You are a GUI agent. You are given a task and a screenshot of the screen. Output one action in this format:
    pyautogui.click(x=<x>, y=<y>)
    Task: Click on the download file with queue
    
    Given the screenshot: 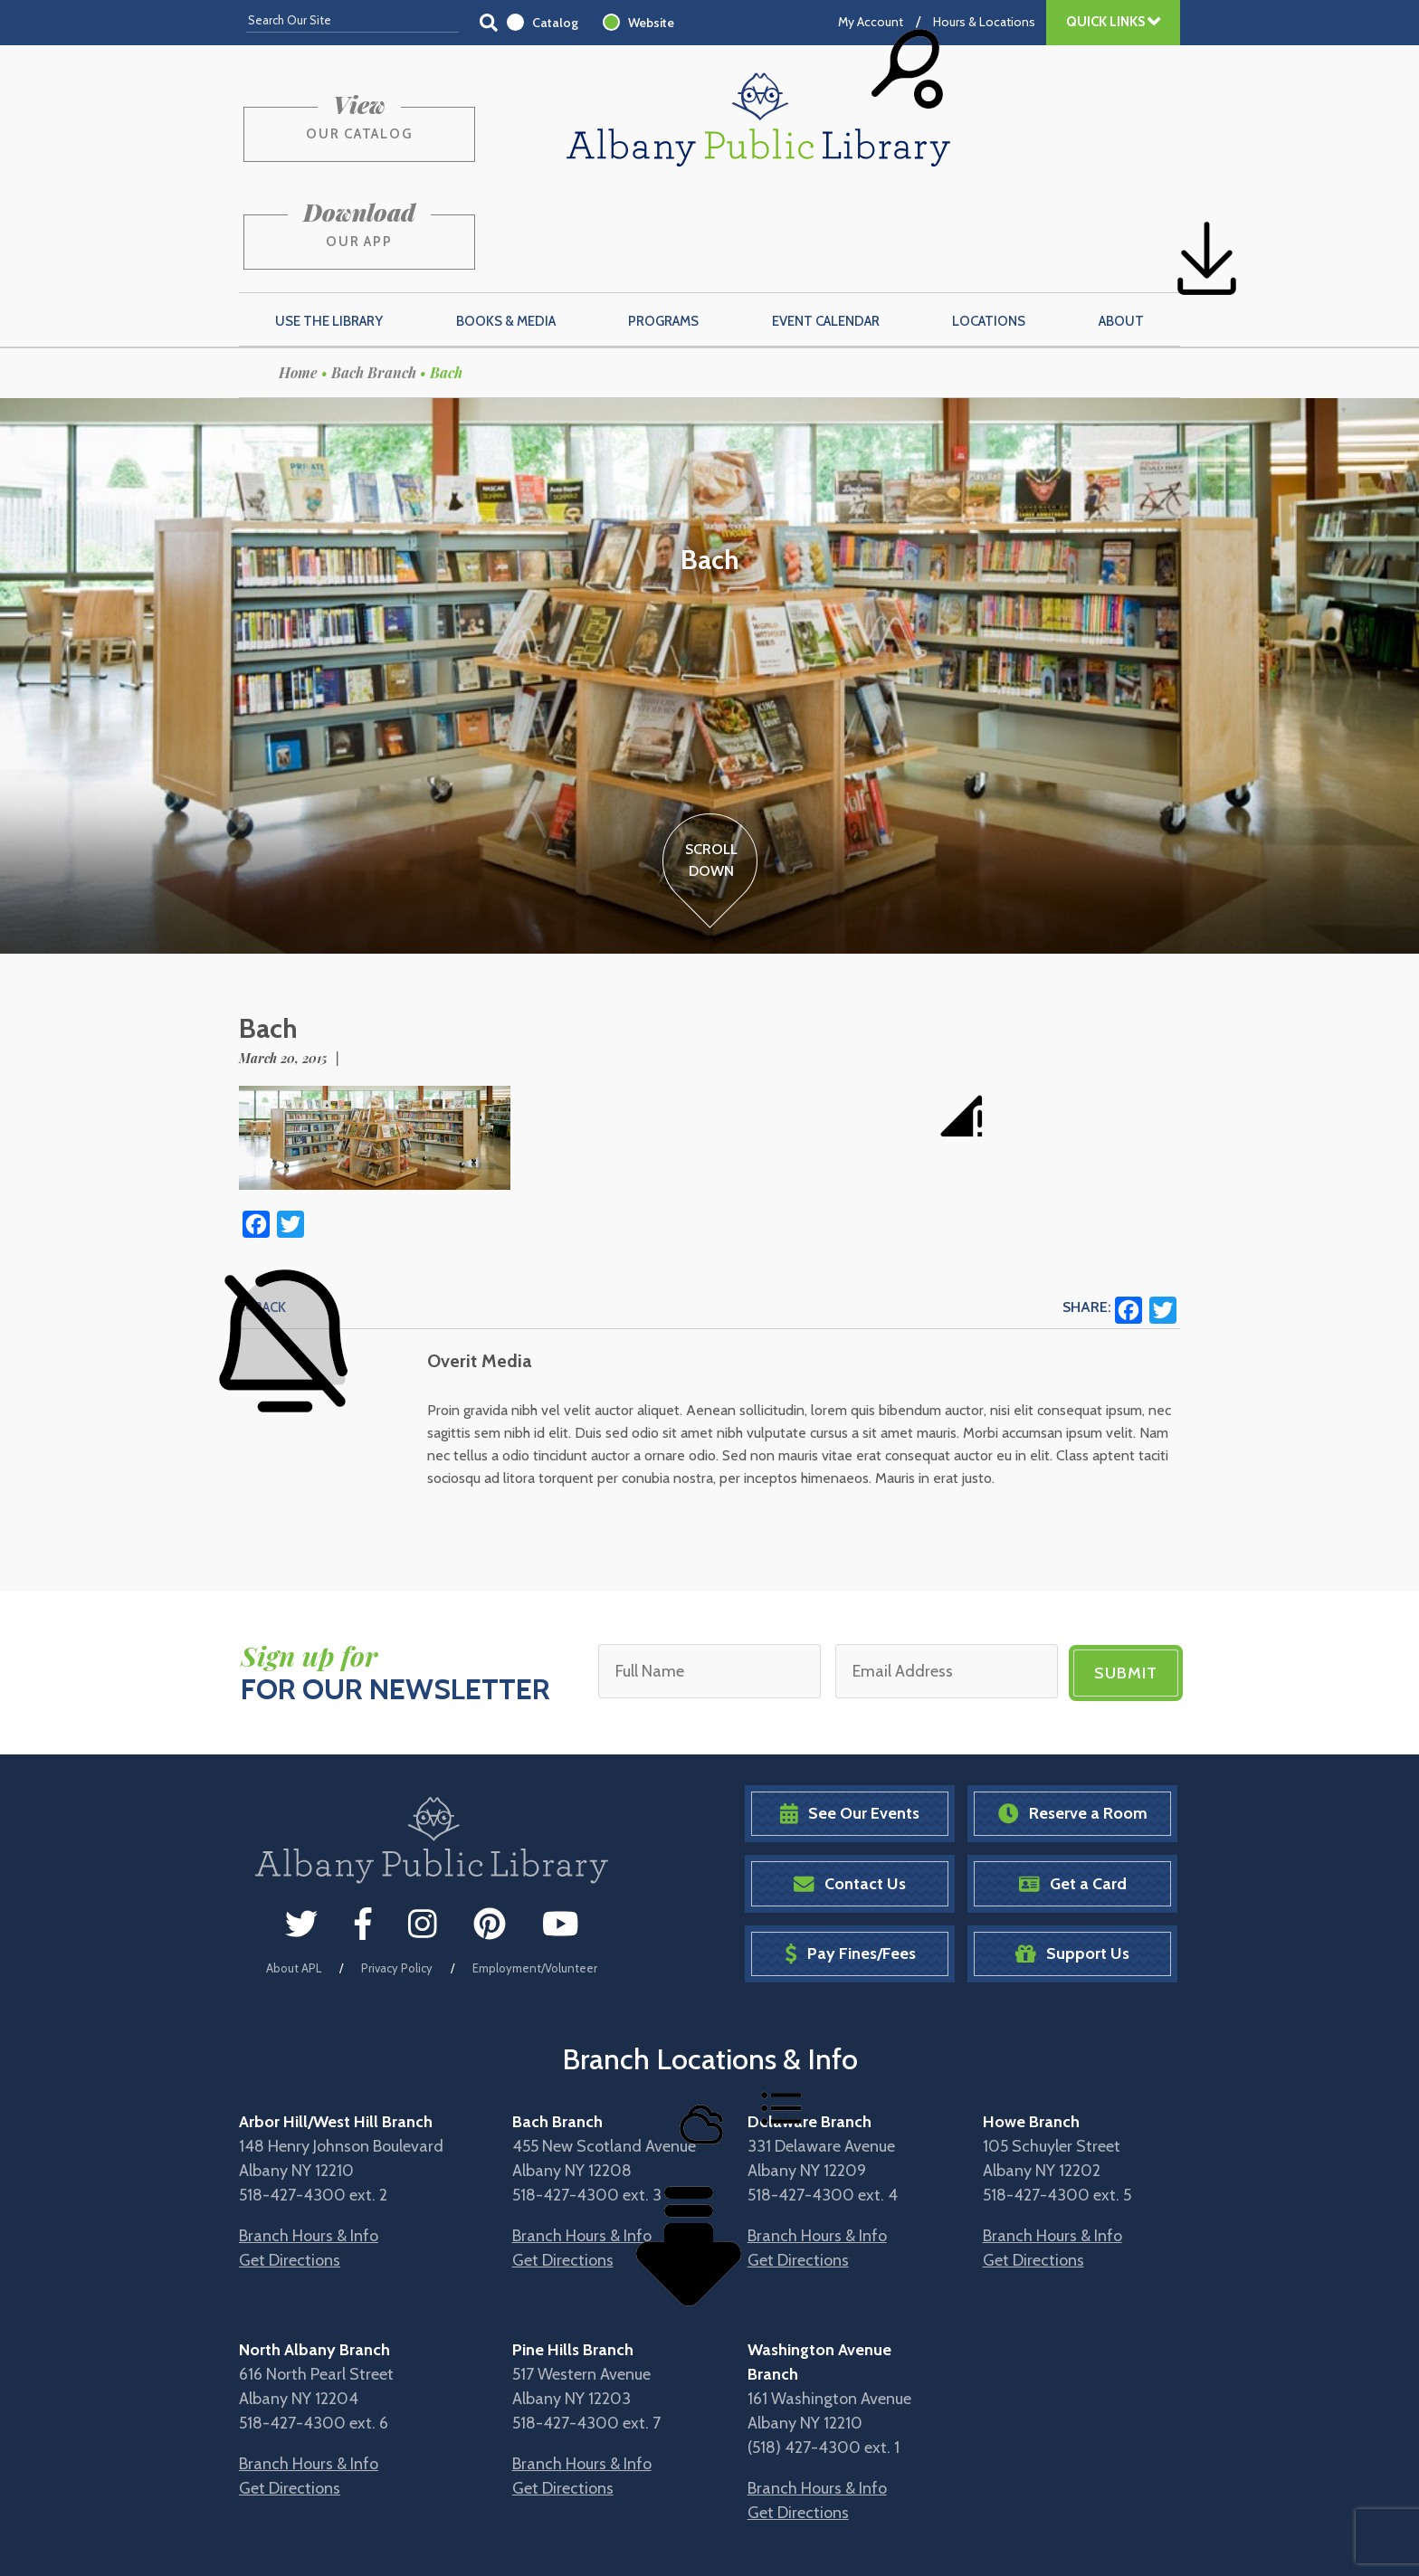 What is the action you would take?
    pyautogui.click(x=689, y=2248)
    